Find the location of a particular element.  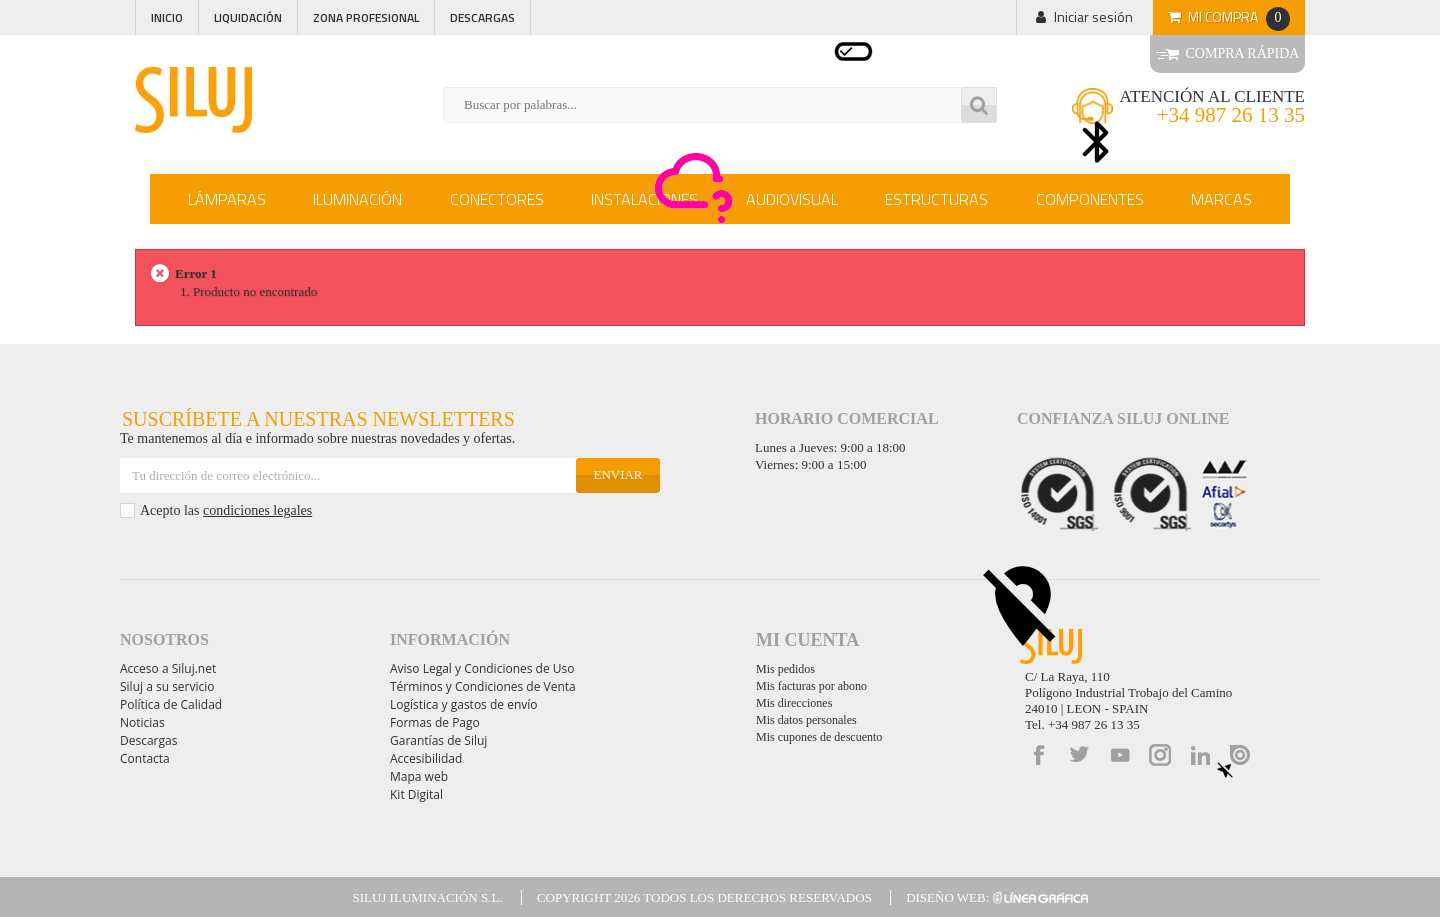

disable location services is located at coordinates (1023, 606).